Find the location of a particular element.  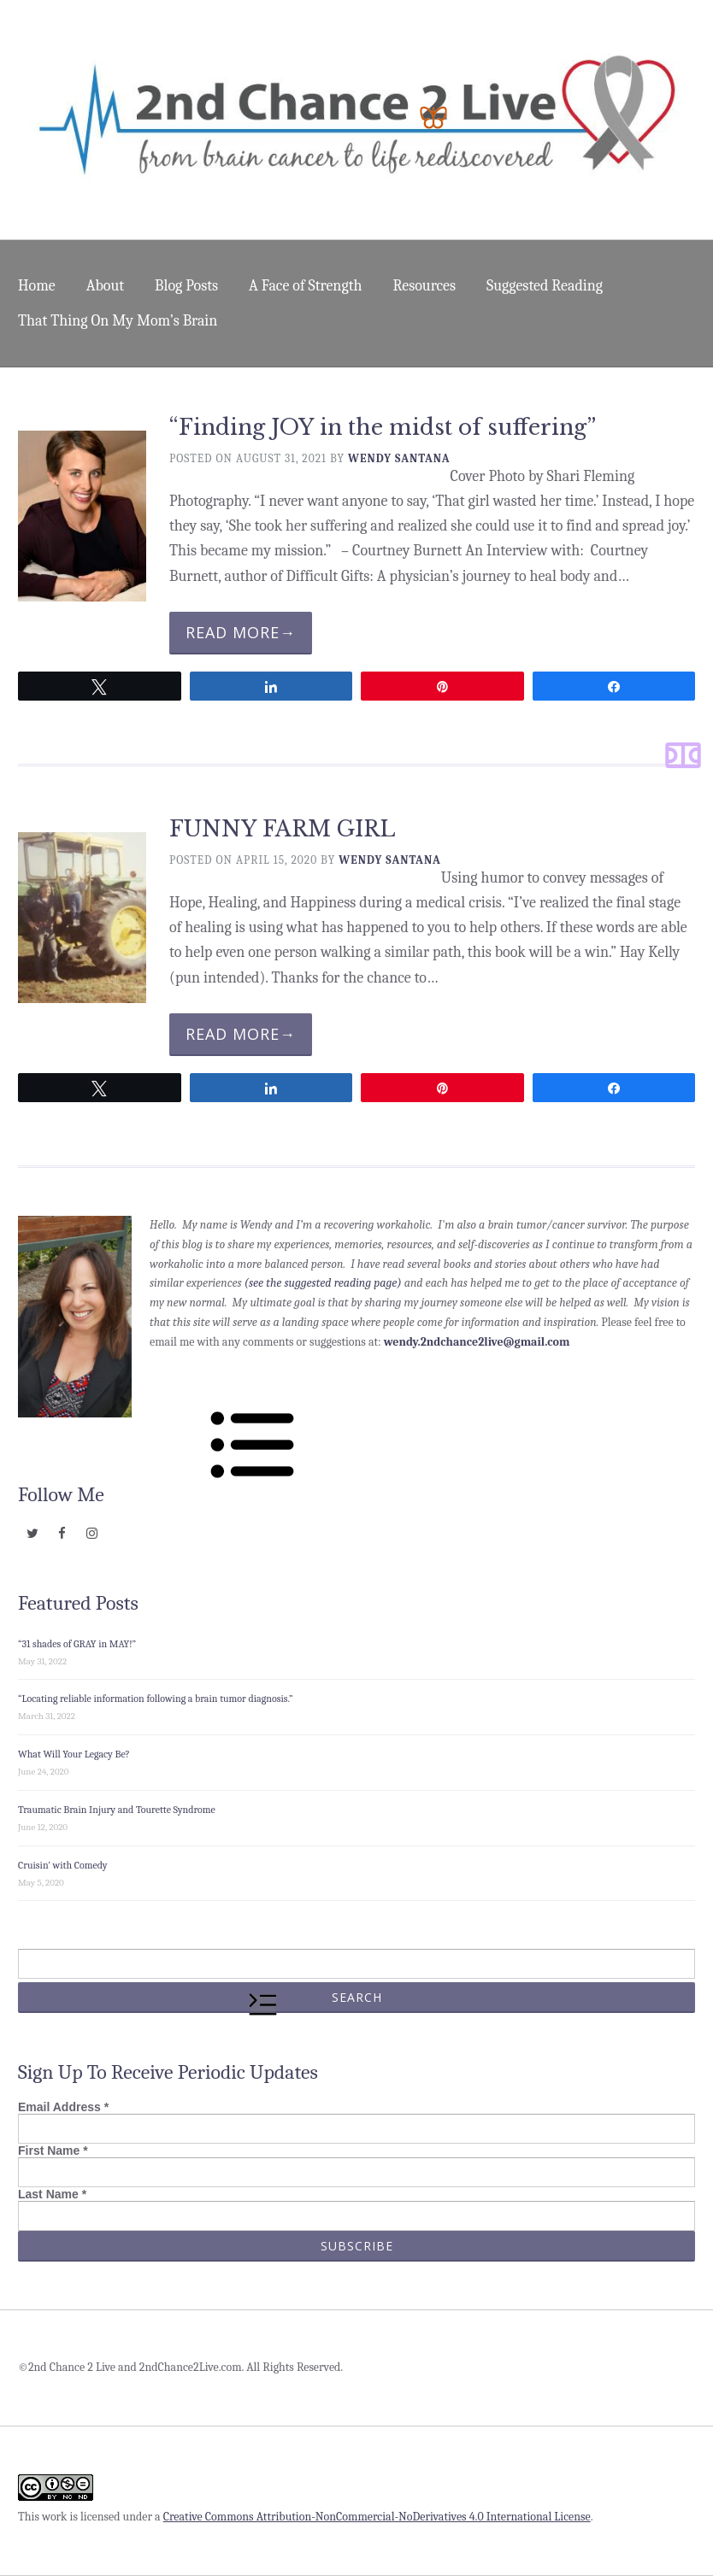

view items in a bulleted list format is located at coordinates (252, 1445).